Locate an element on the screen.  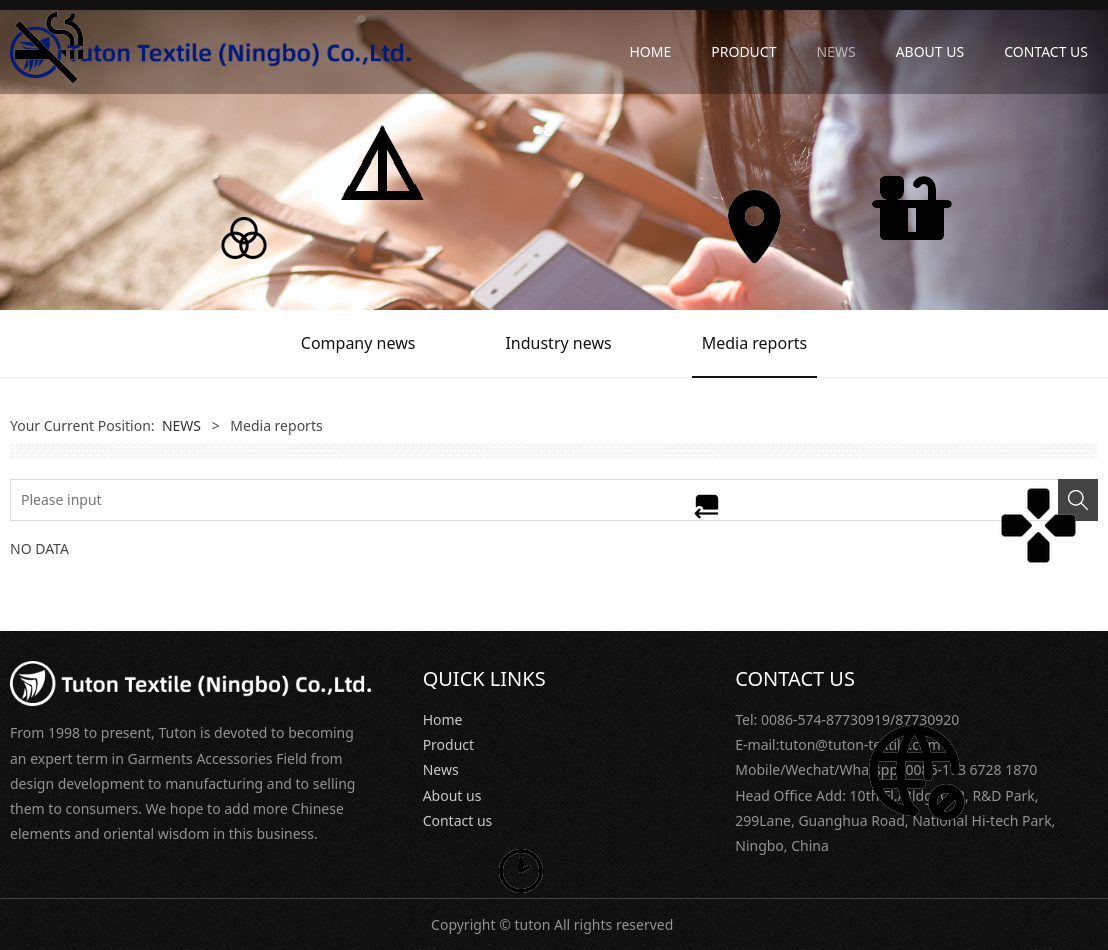
access gaming features or settings is located at coordinates (1038, 525).